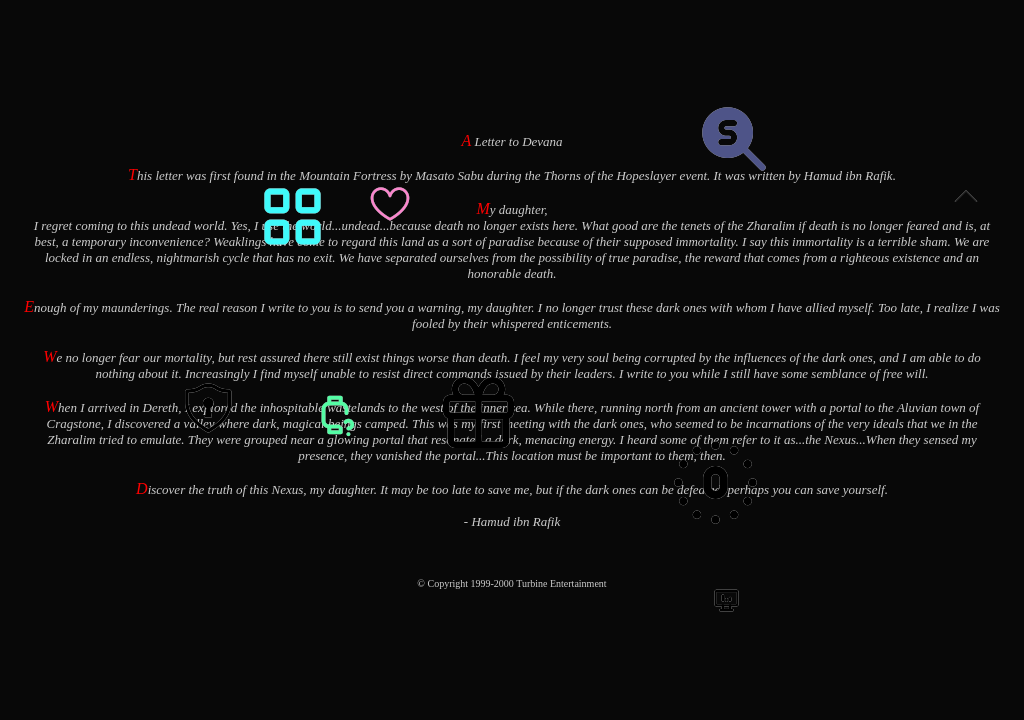 This screenshot has width=1024, height=720. What do you see at coordinates (390, 204) in the screenshot?
I see `like or favorite this item` at bounding box center [390, 204].